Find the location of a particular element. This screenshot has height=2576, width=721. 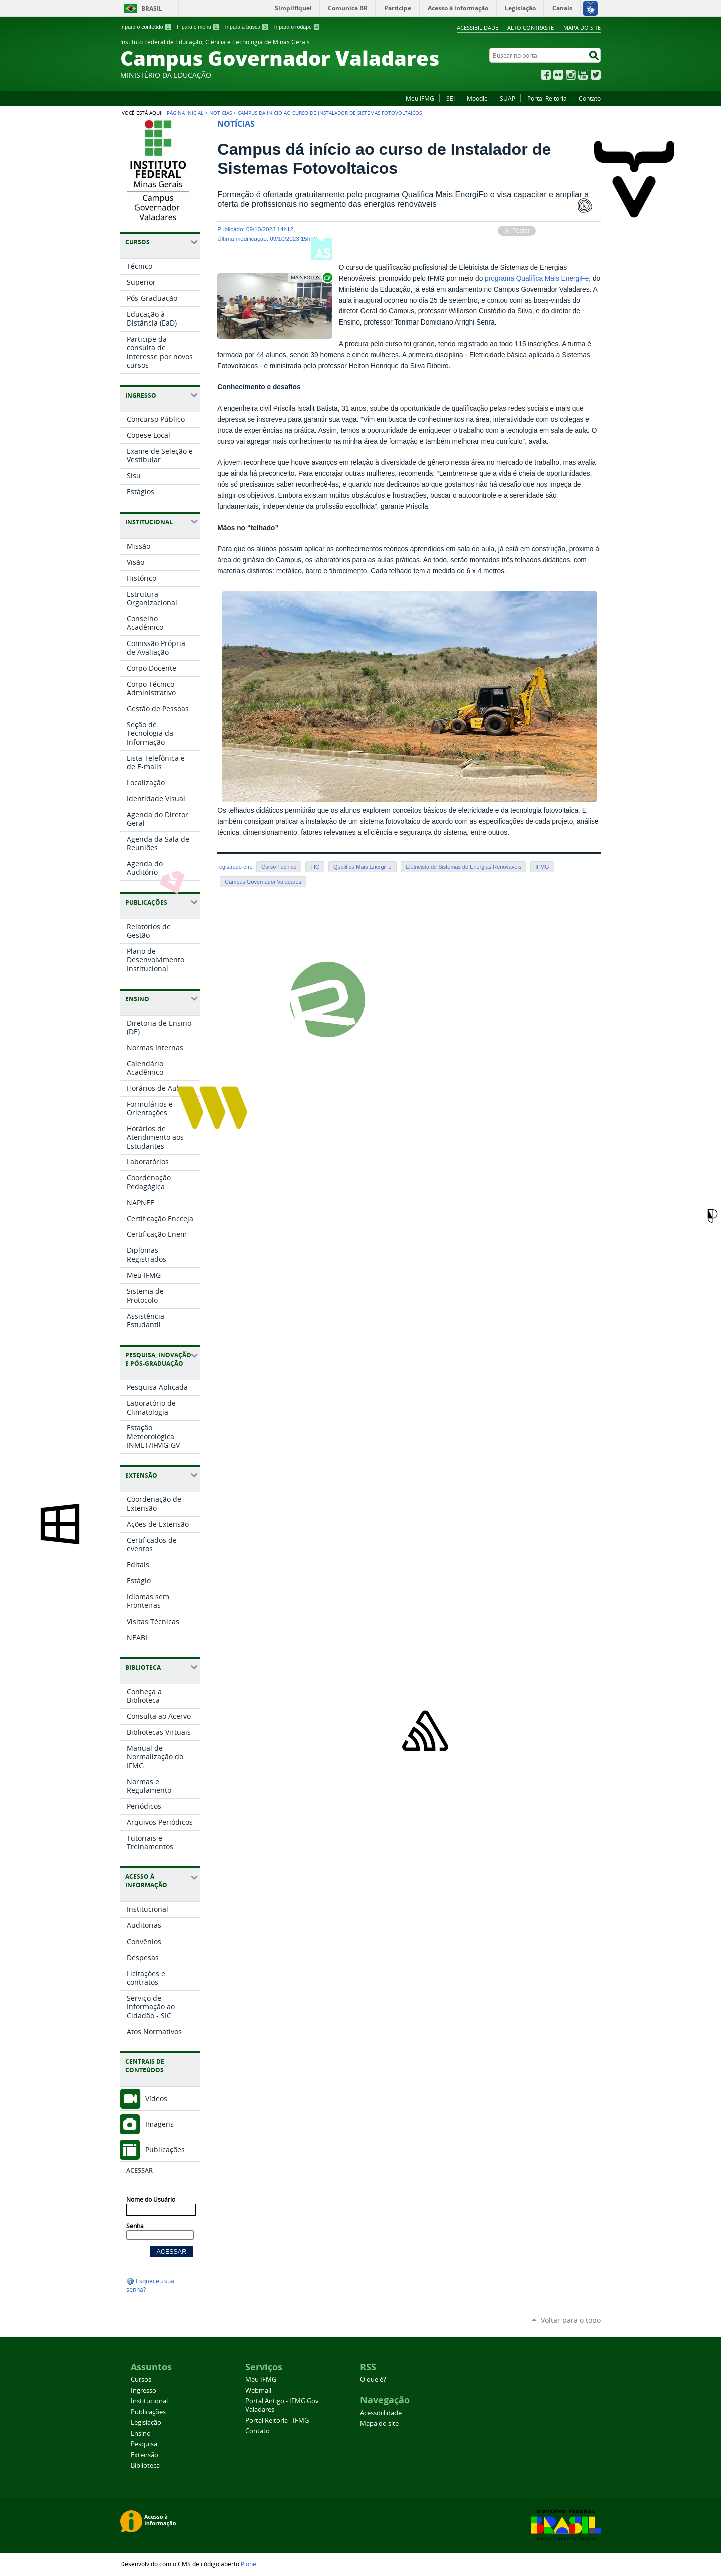

visit the Phosphor Icons website is located at coordinates (712, 1216).